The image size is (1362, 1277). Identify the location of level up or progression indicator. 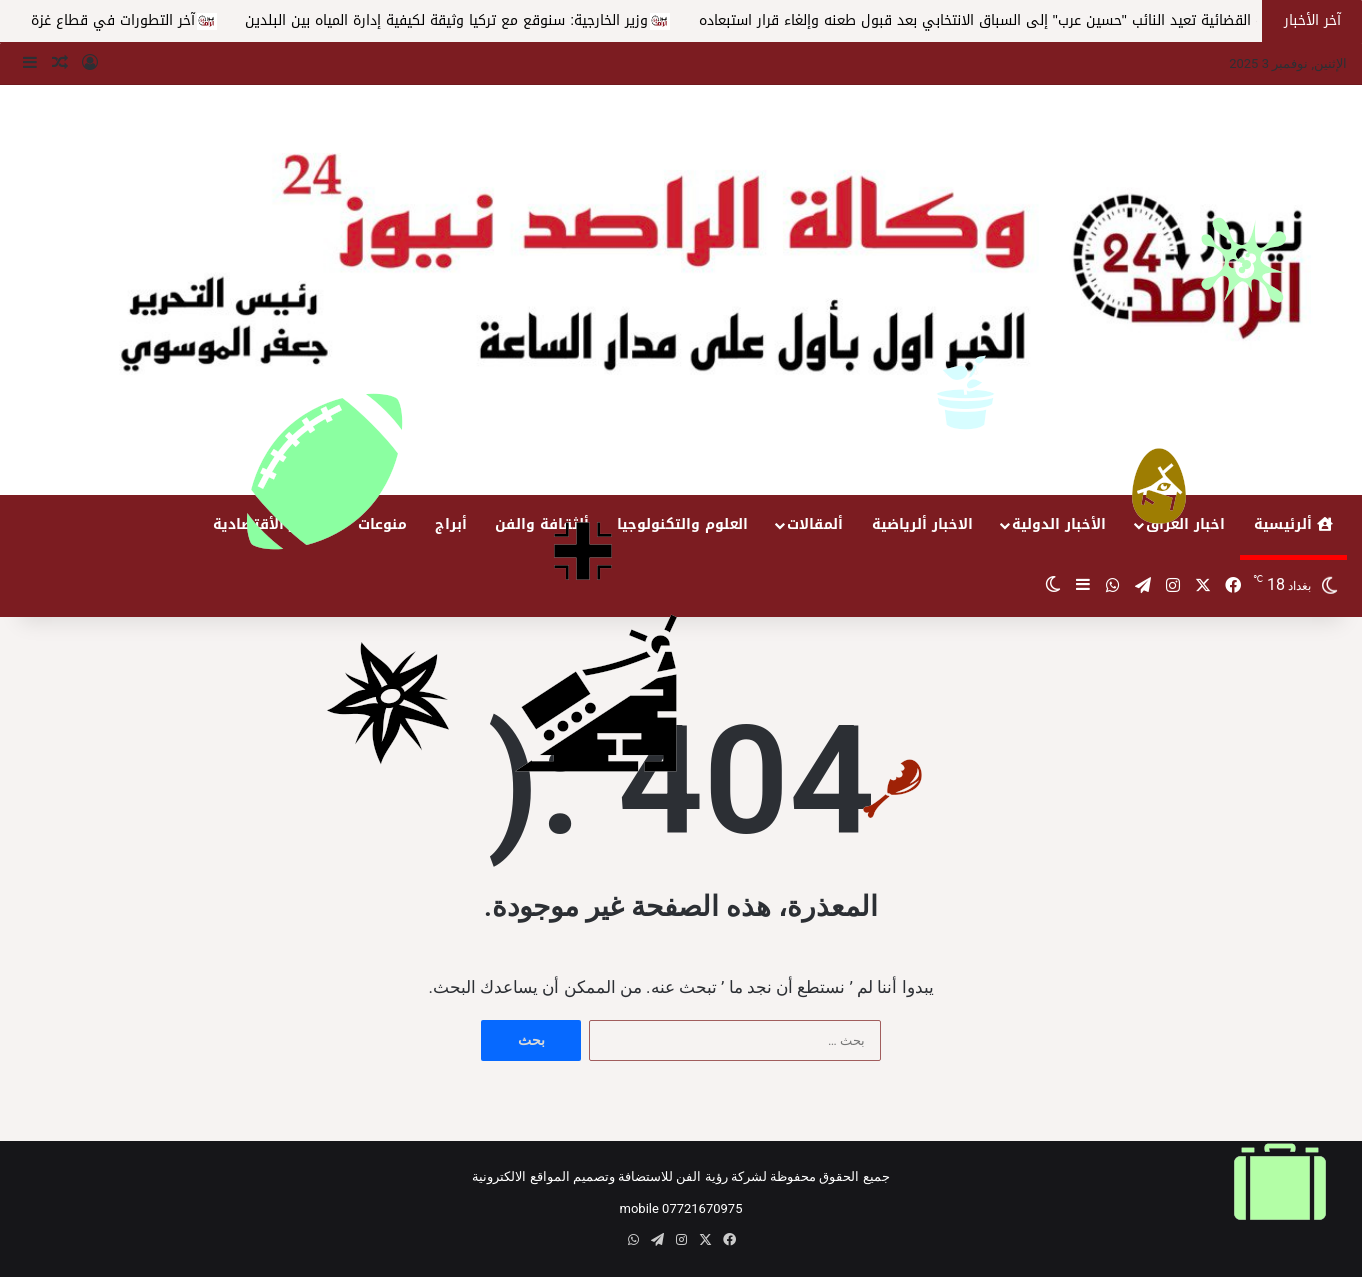
(597, 692).